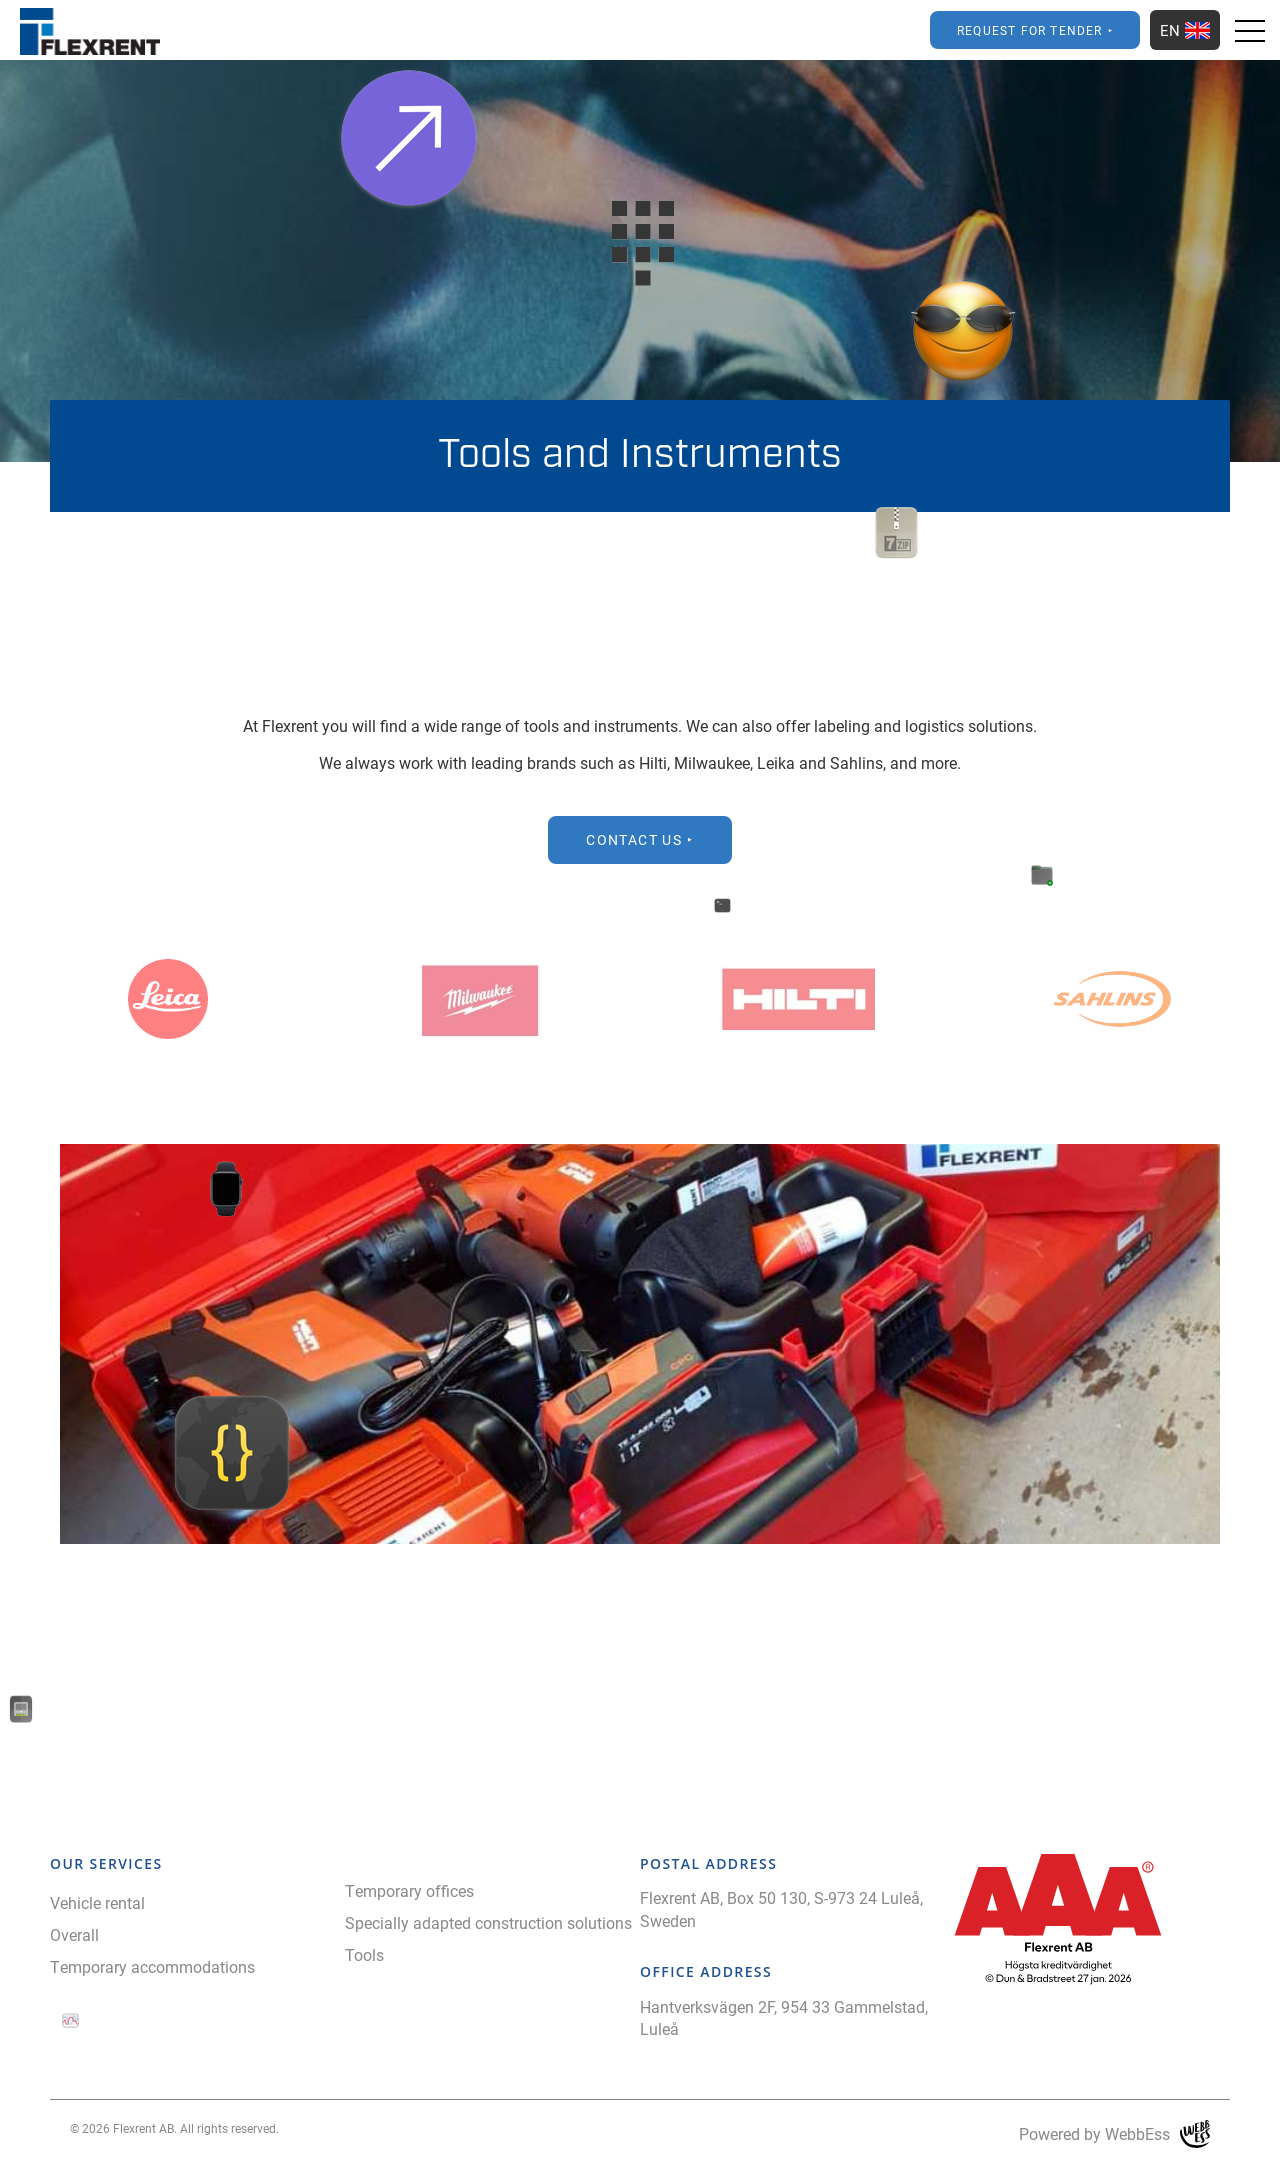 The image size is (1280, 2168). I want to click on open power statistics app, so click(70, 2020).